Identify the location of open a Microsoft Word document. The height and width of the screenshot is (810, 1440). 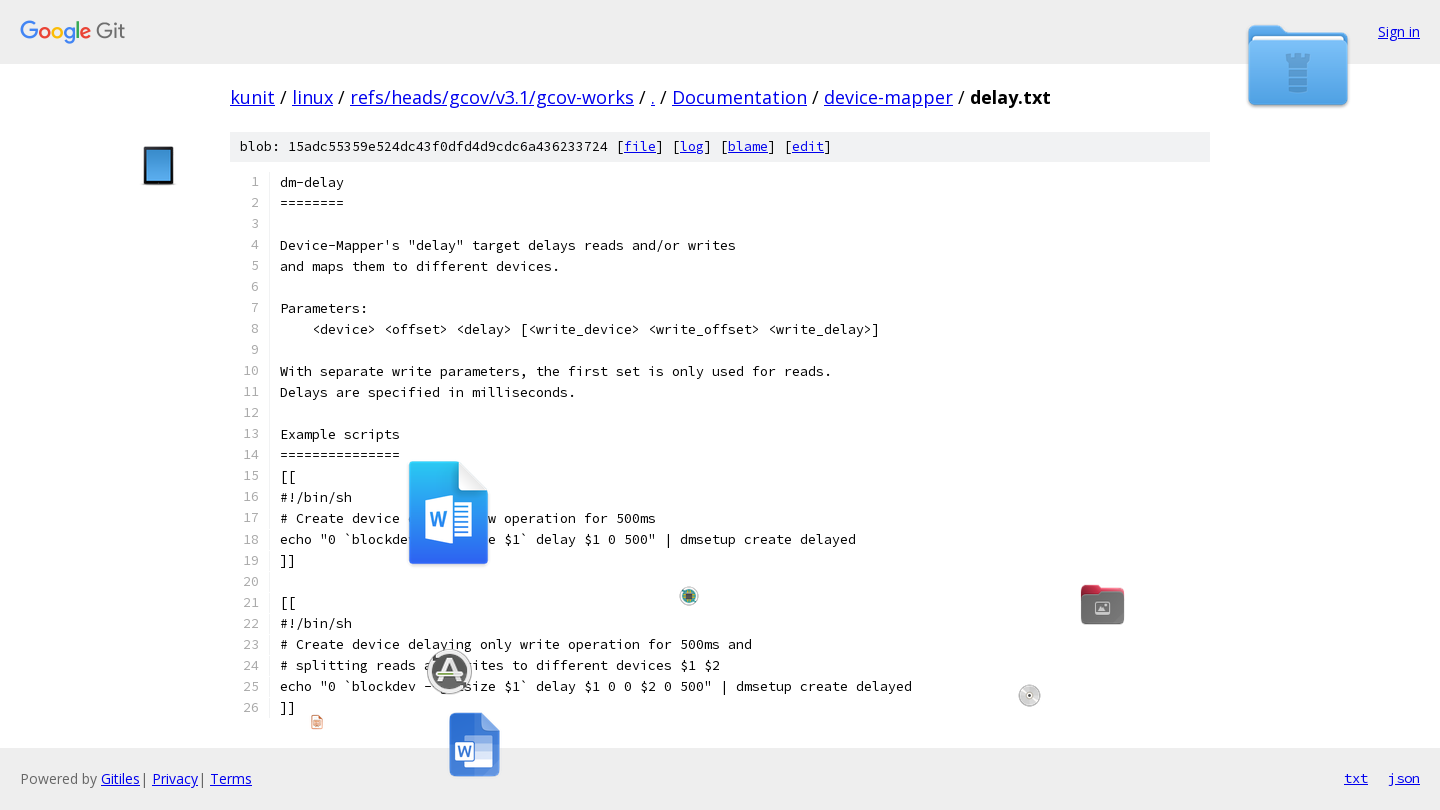
(448, 512).